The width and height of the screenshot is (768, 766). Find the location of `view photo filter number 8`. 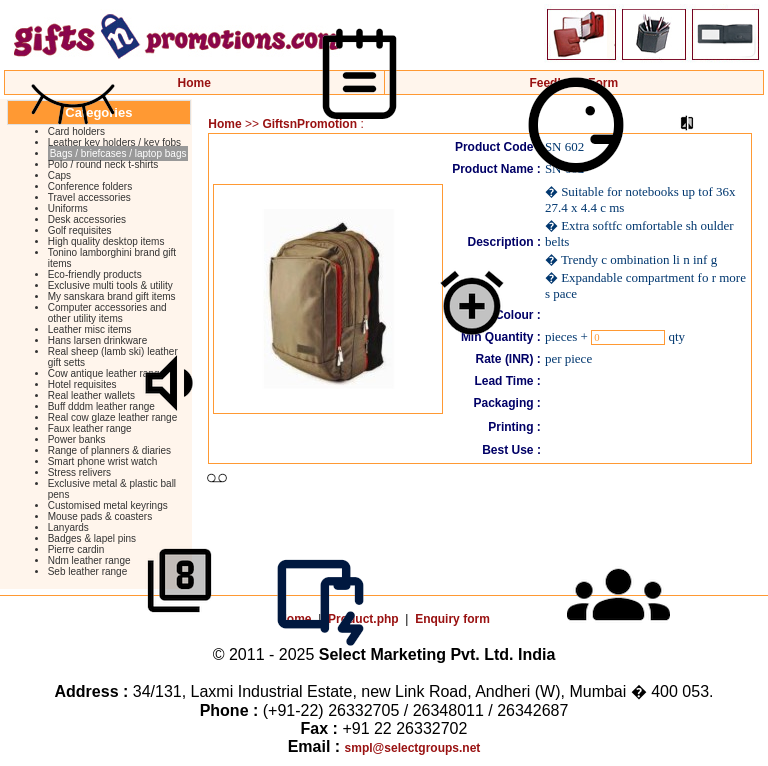

view photo filter number 8 is located at coordinates (179, 580).